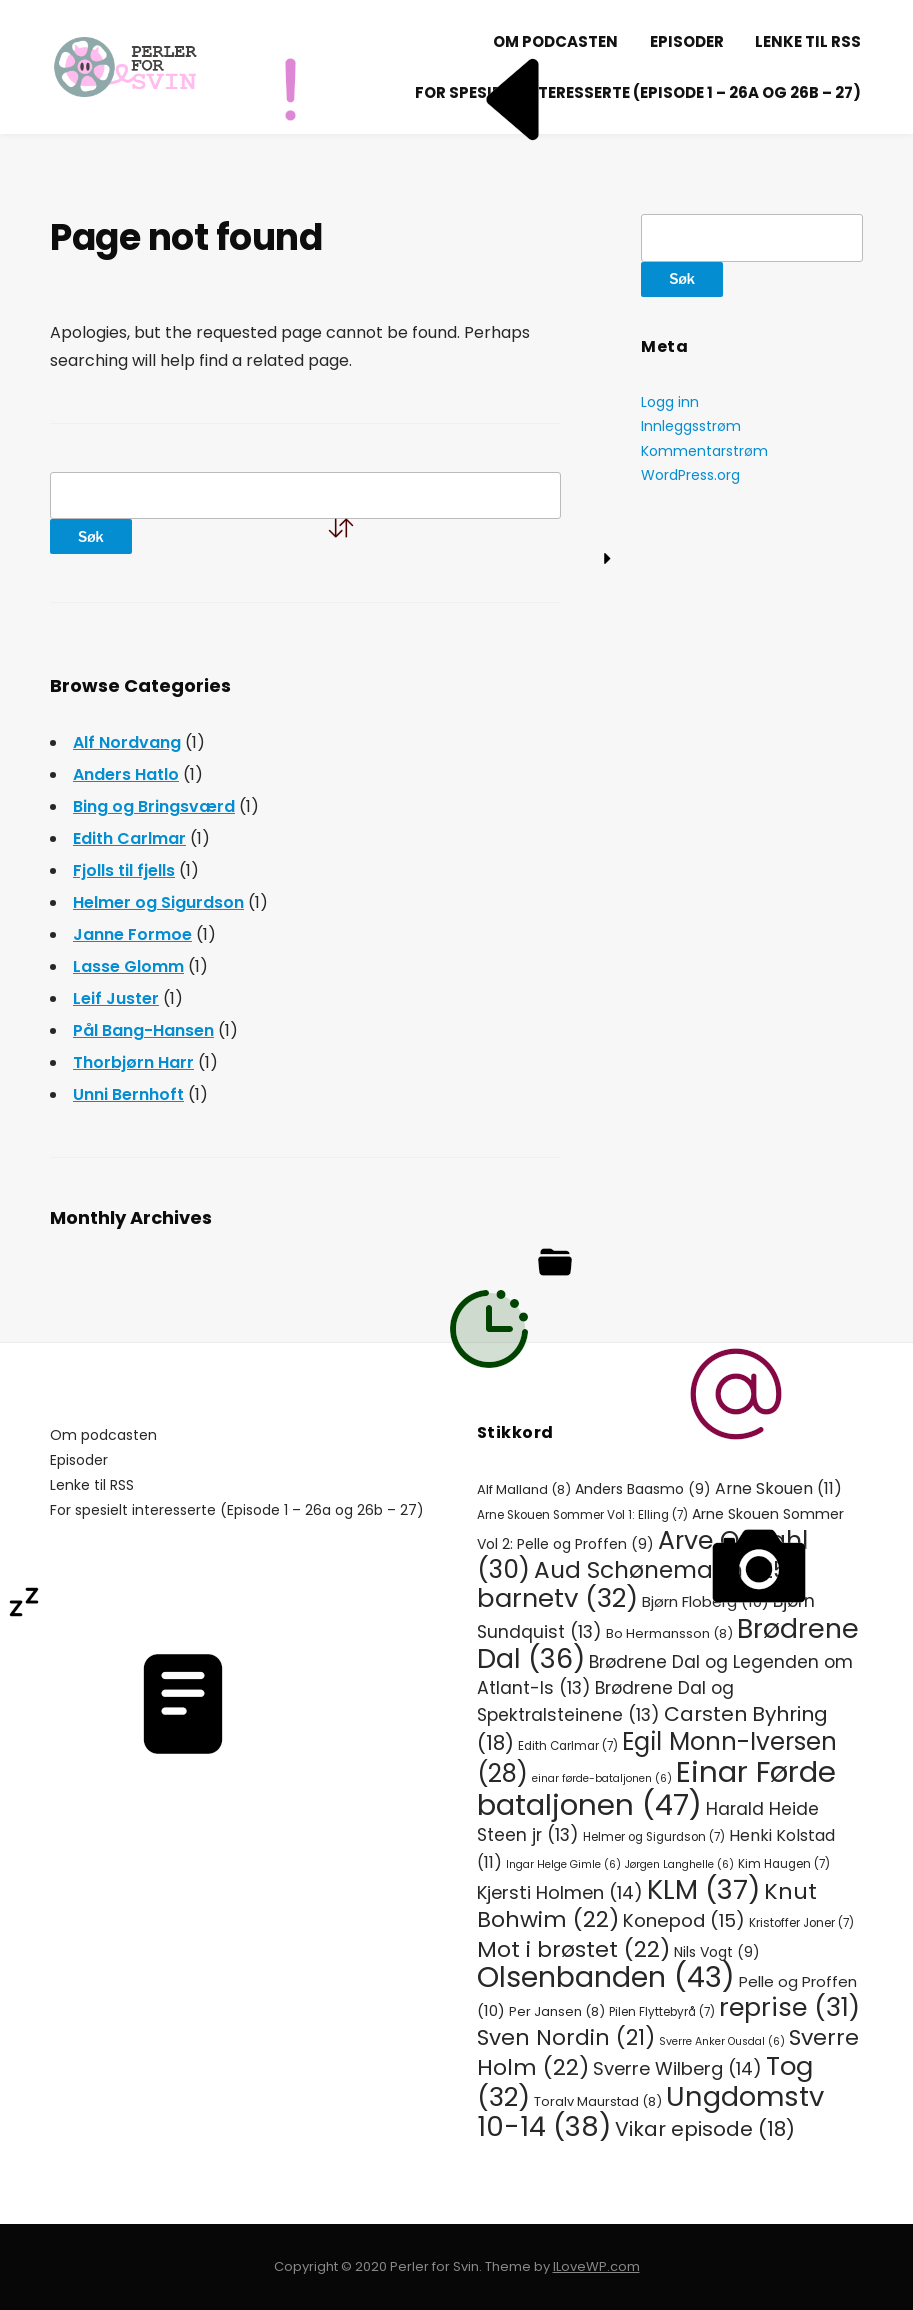 This screenshot has height=2310, width=913. What do you see at coordinates (606, 558) in the screenshot?
I see `navigate to the next item or page` at bounding box center [606, 558].